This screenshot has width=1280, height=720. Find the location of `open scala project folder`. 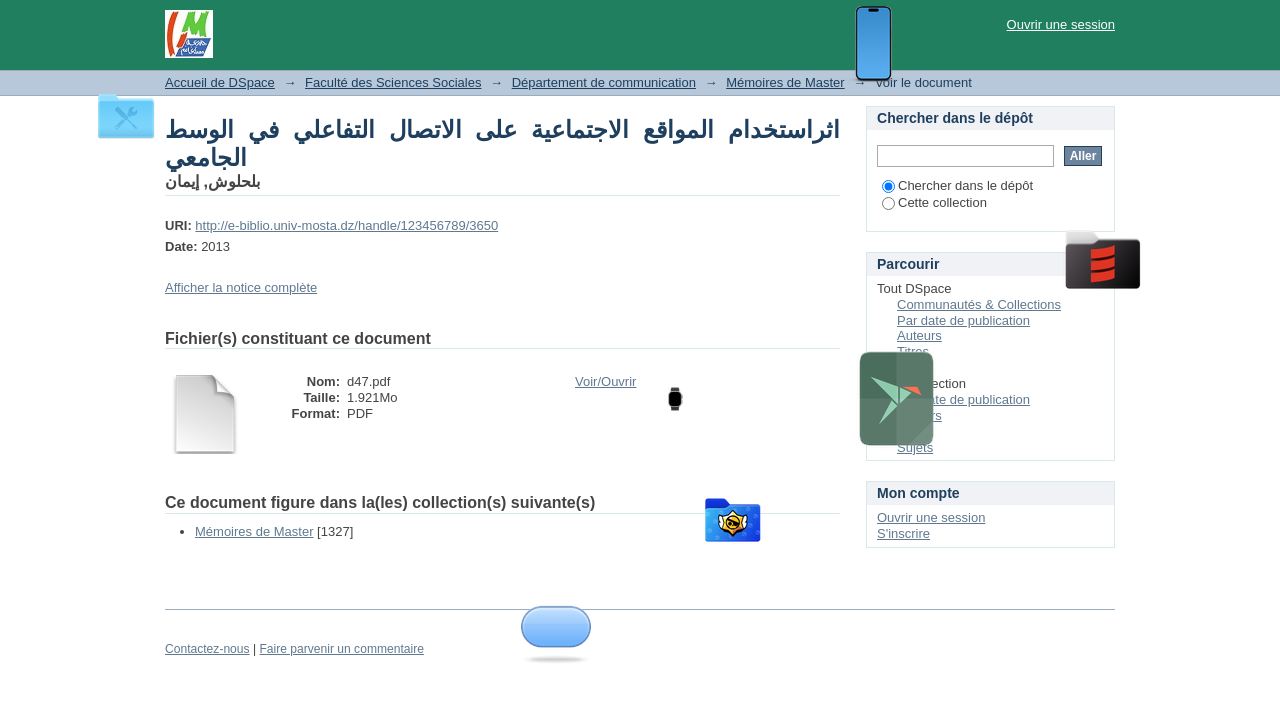

open scala project folder is located at coordinates (1102, 261).